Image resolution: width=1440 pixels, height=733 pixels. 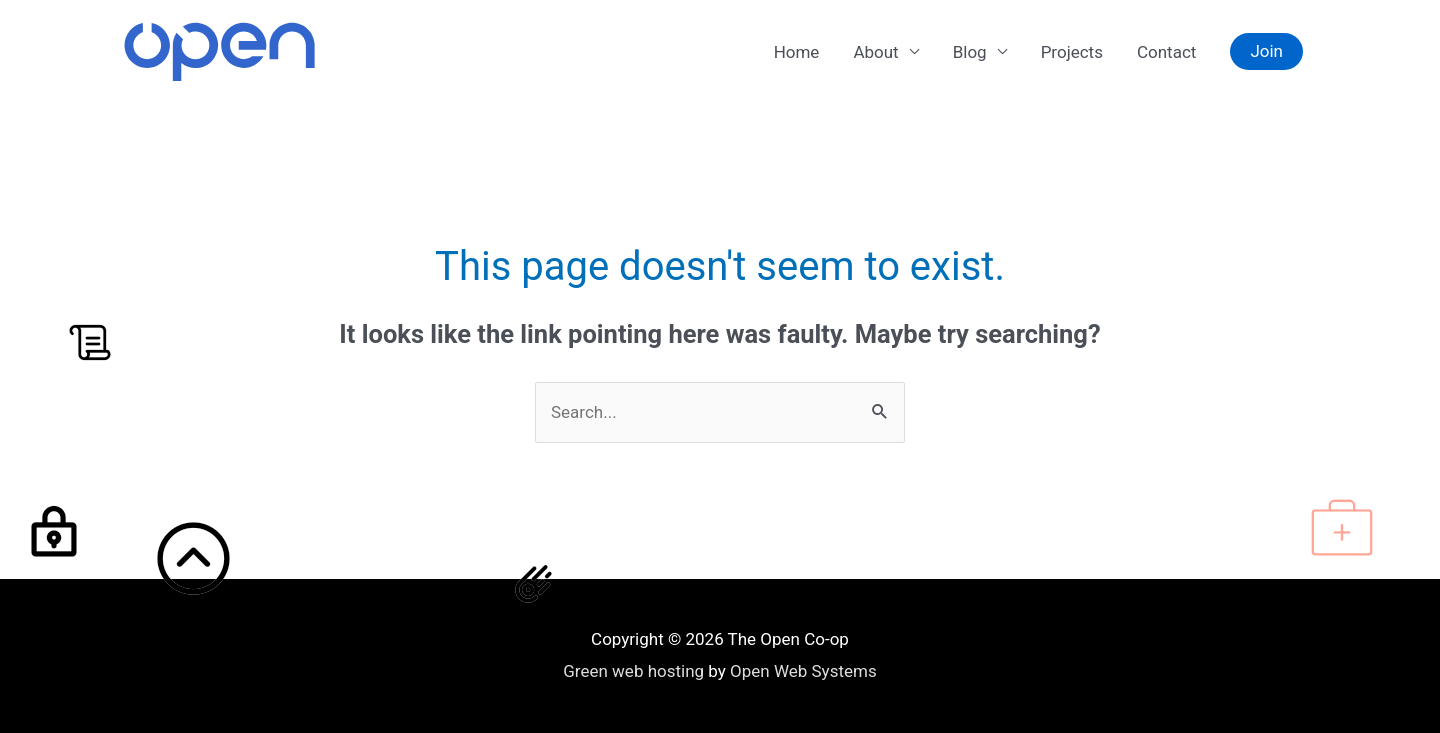 What do you see at coordinates (533, 584) in the screenshot?
I see `indicates a trending or viral item` at bounding box center [533, 584].